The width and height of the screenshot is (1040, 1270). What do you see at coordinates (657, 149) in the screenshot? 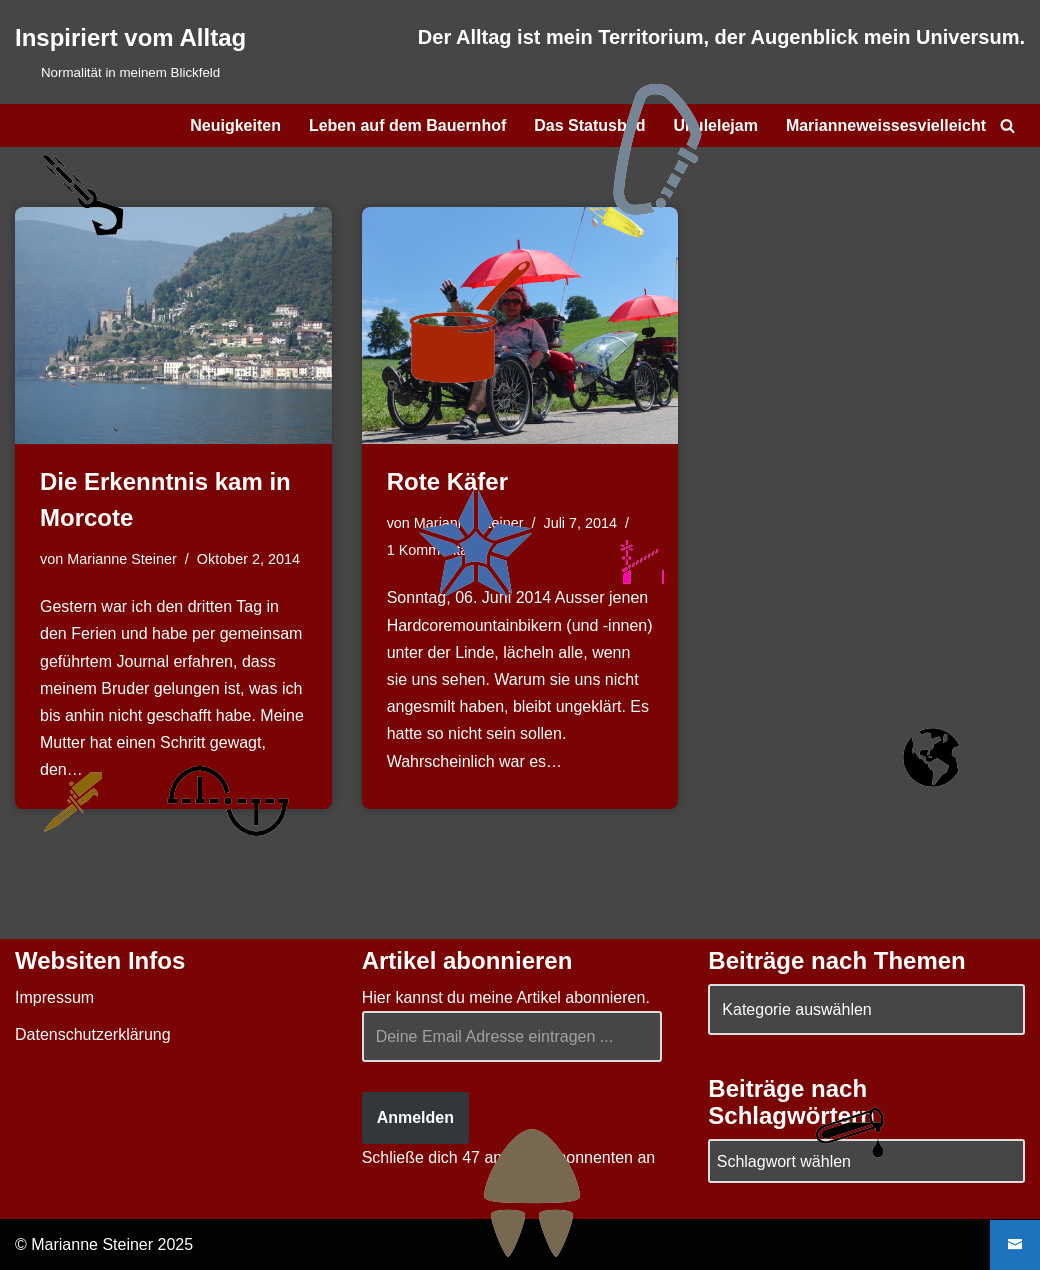
I see `climbing or outdoor gear category` at bounding box center [657, 149].